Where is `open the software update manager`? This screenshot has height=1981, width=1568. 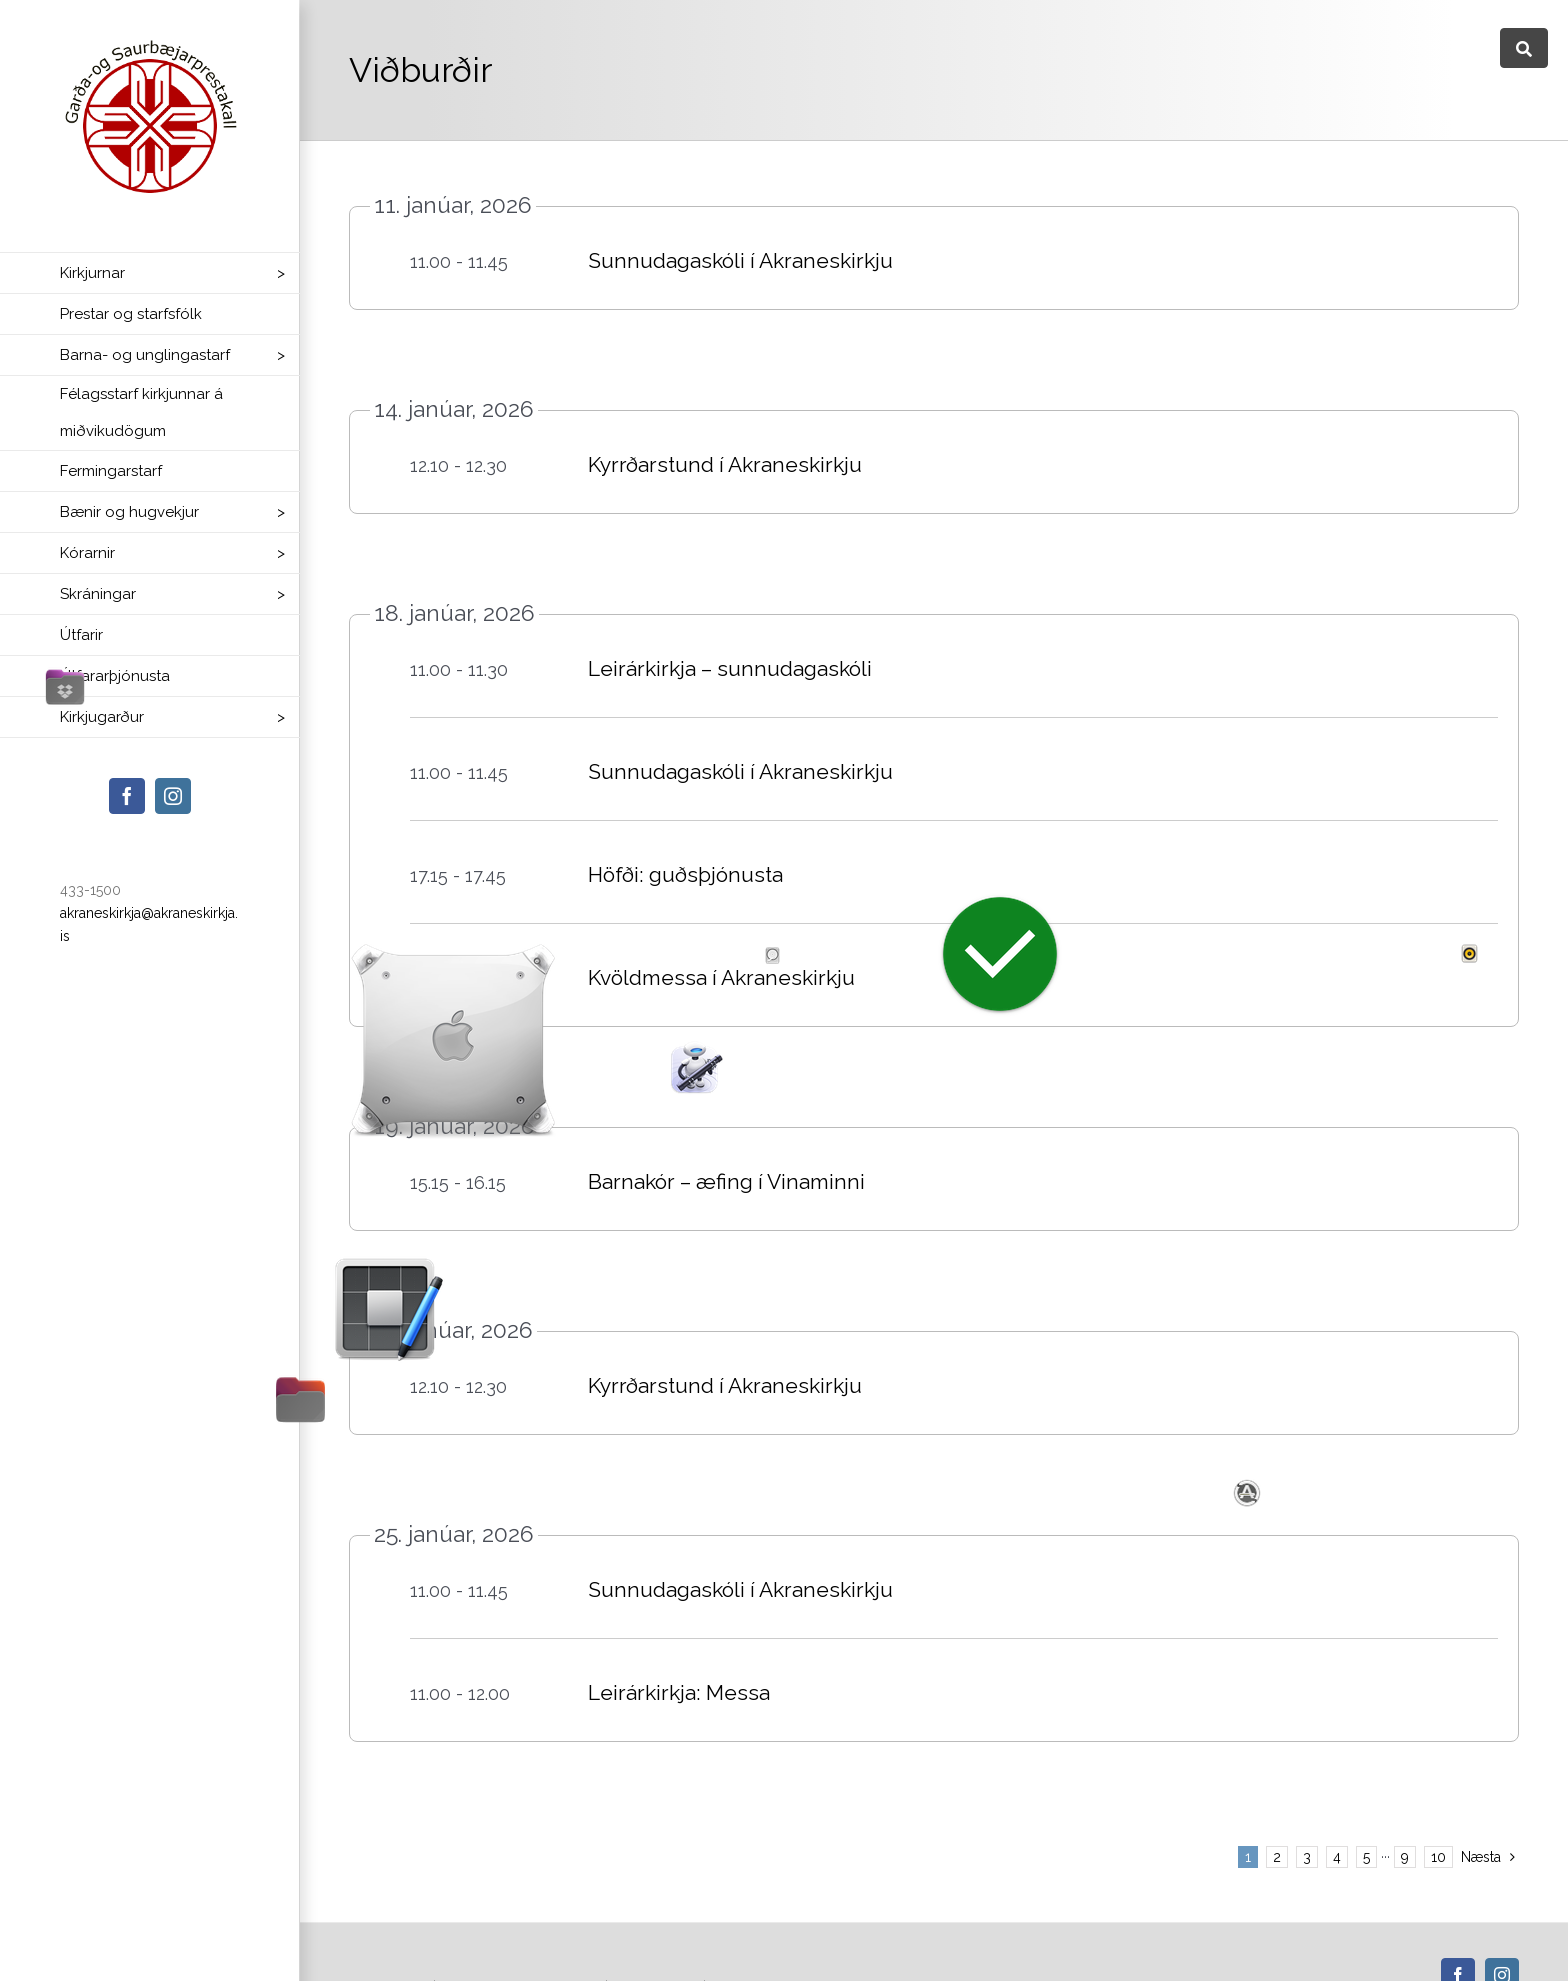 open the software update manager is located at coordinates (1247, 1493).